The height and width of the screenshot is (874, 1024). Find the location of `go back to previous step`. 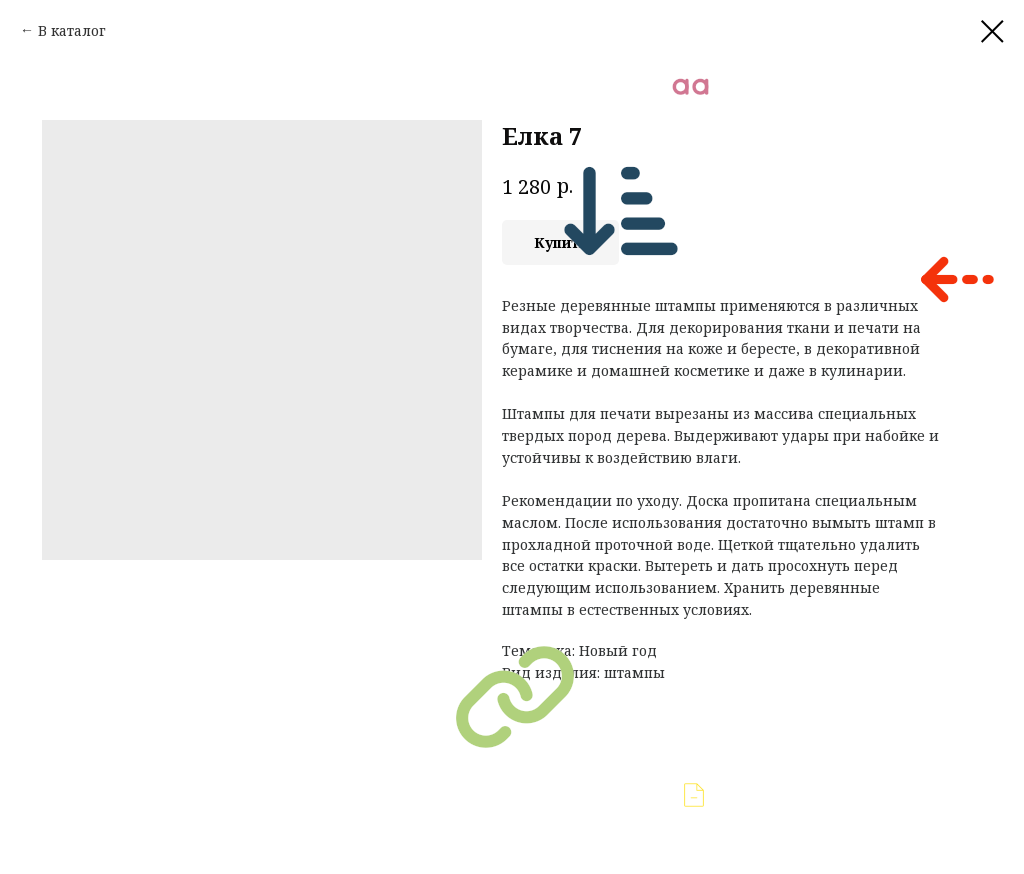

go back to previous step is located at coordinates (957, 279).